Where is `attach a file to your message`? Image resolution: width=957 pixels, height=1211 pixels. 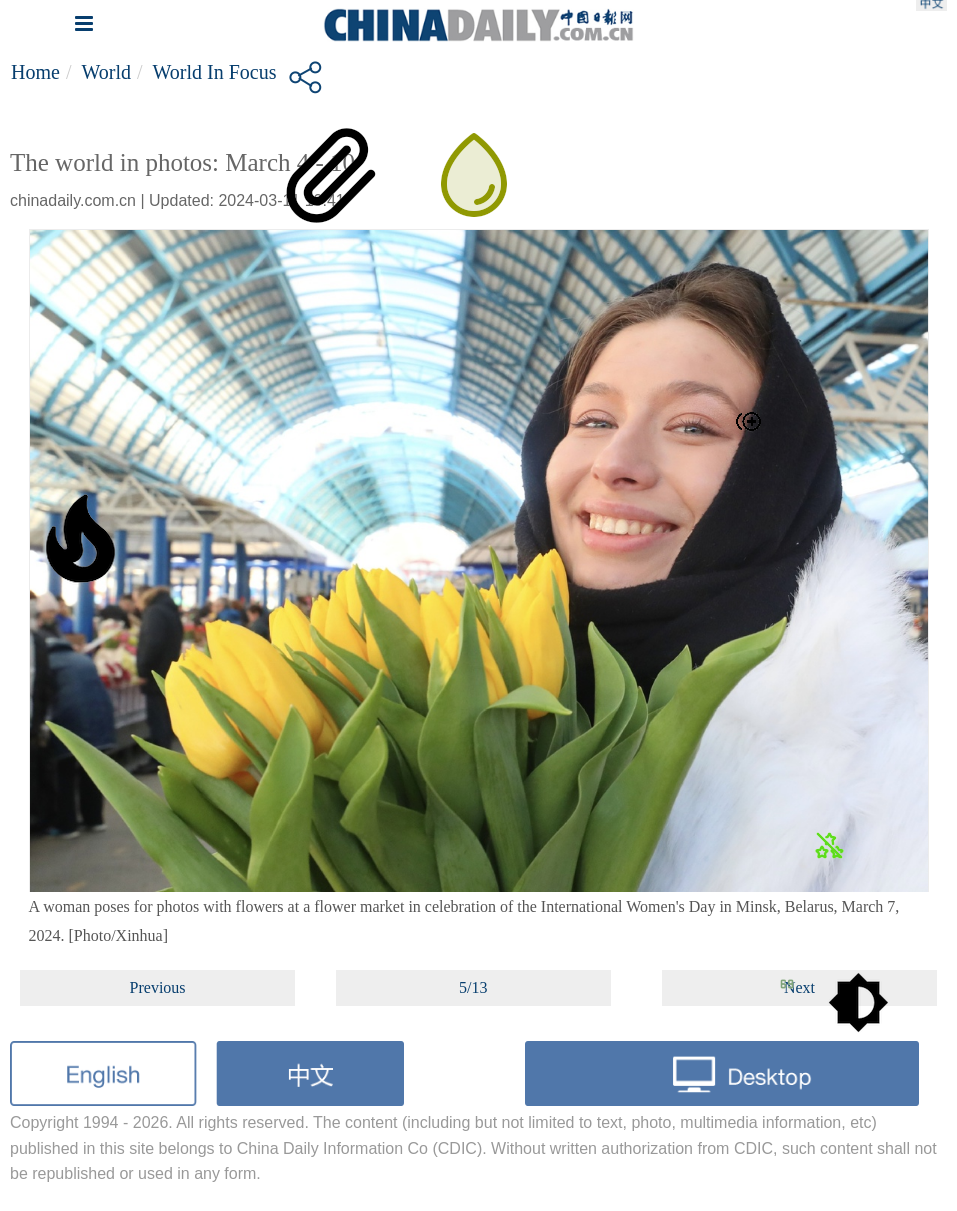
attach a file to your message is located at coordinates (329, 175).